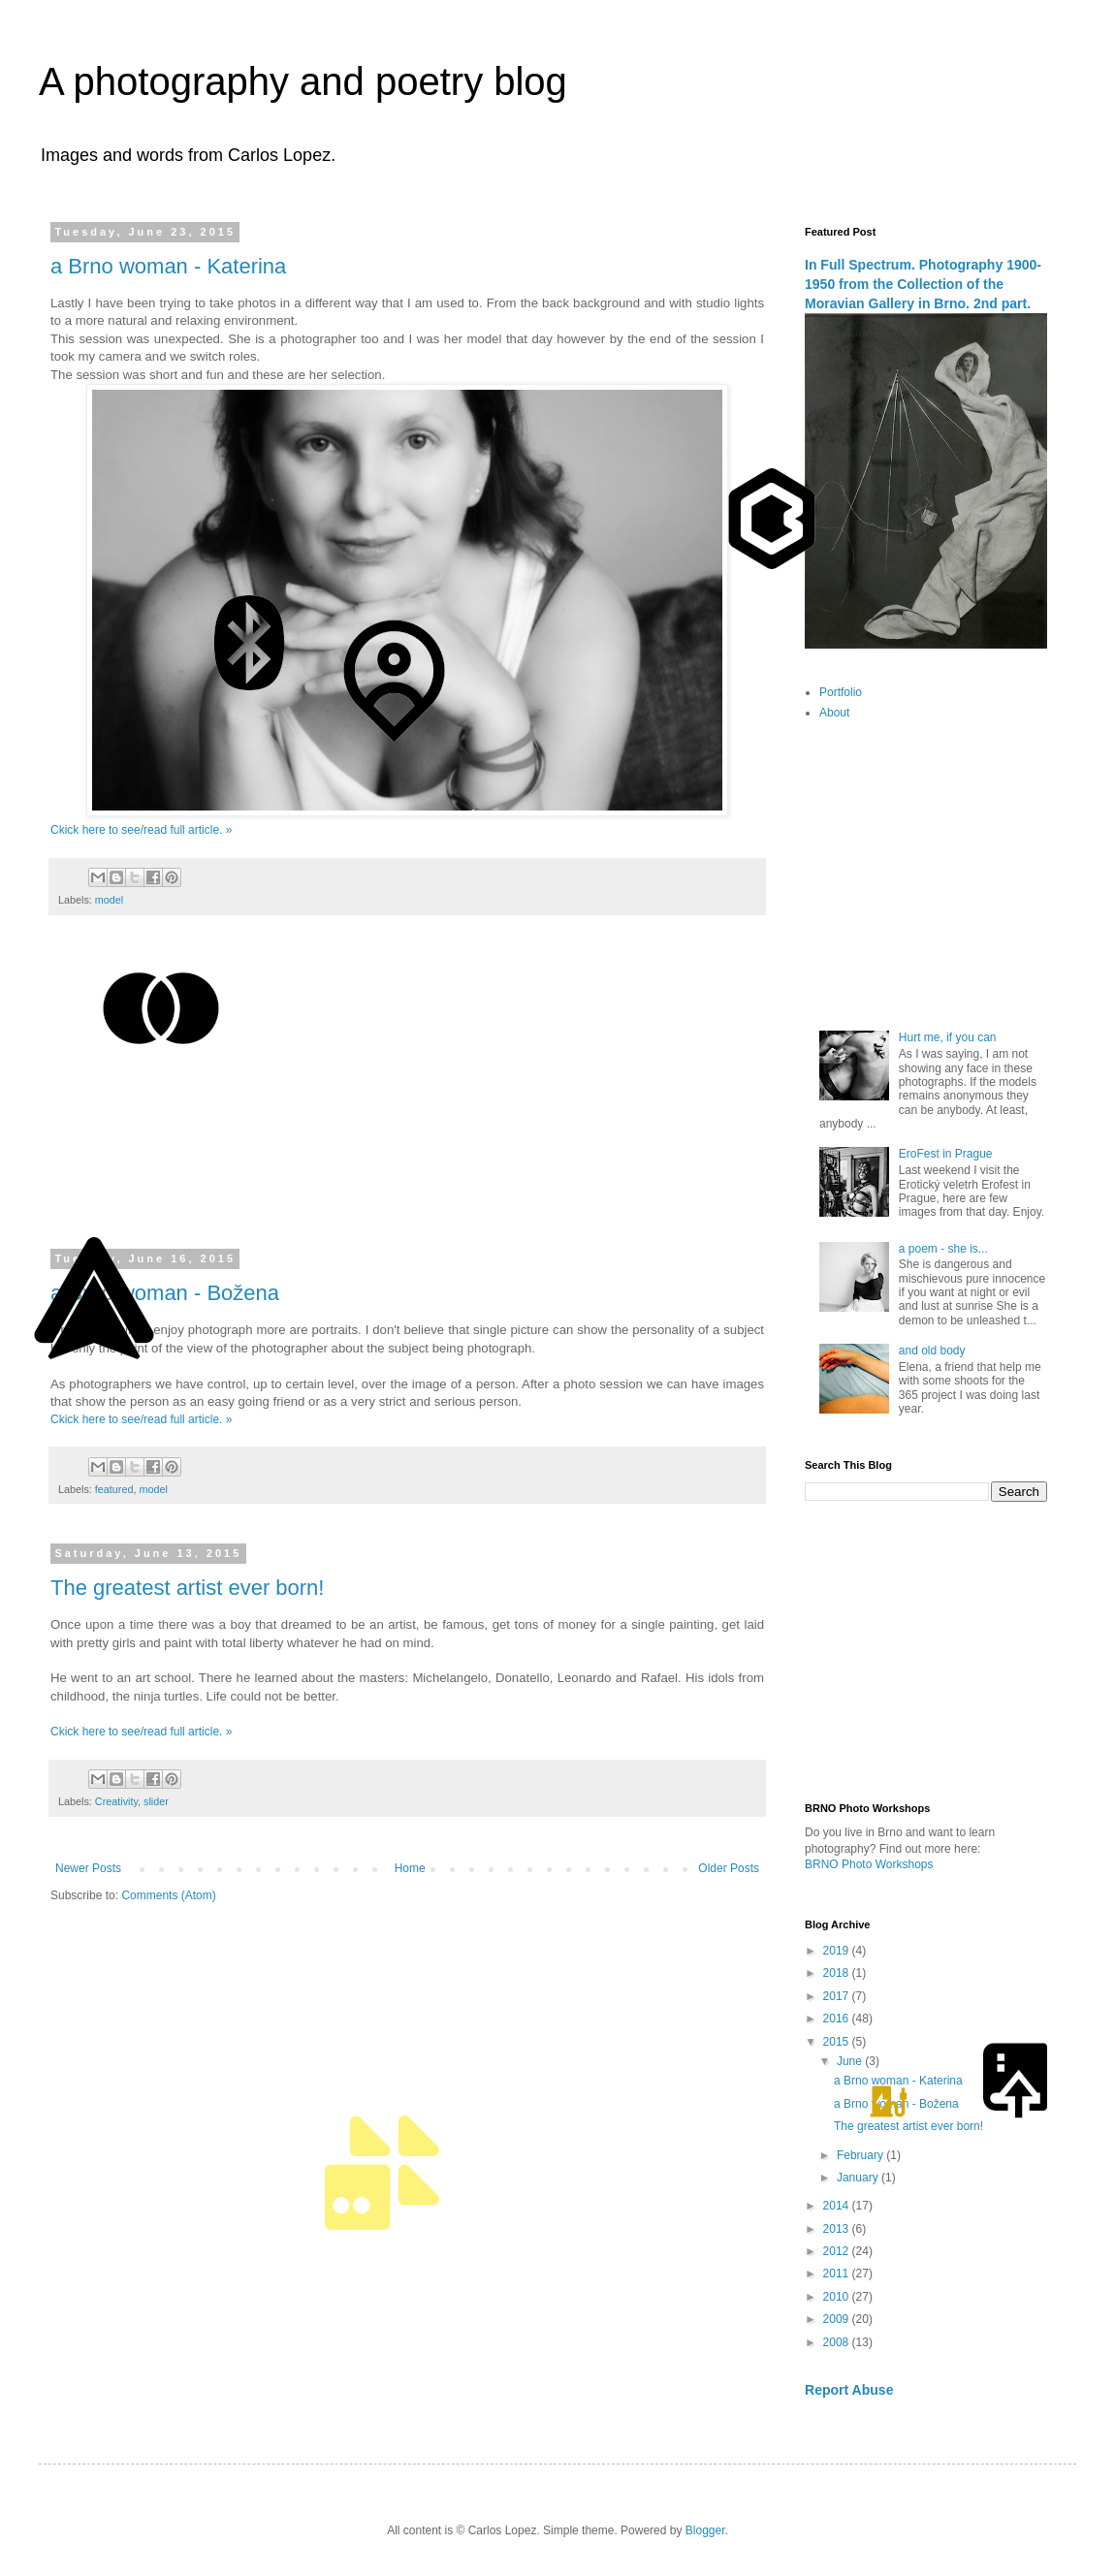 The height and width of the screenshot is (2576, 1115). Describe the element at coordinates (887, 2101) in the screenshot. I see `find nearby electric vehicle charging stations` at that location.